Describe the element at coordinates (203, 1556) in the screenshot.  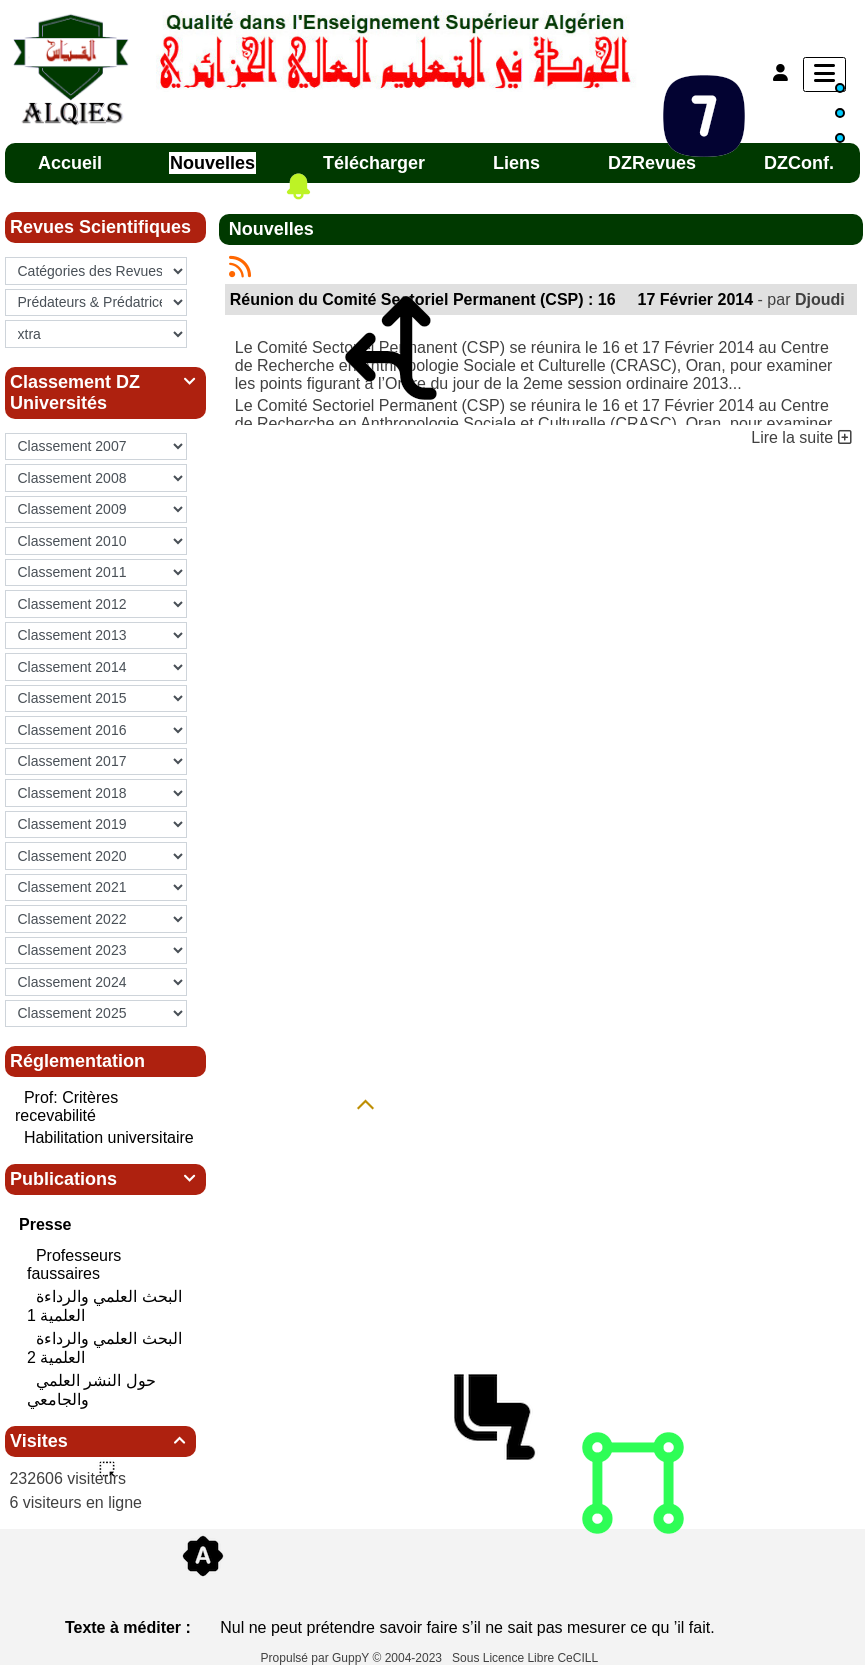
I see `enable automatic brightness adjustment` at that location.